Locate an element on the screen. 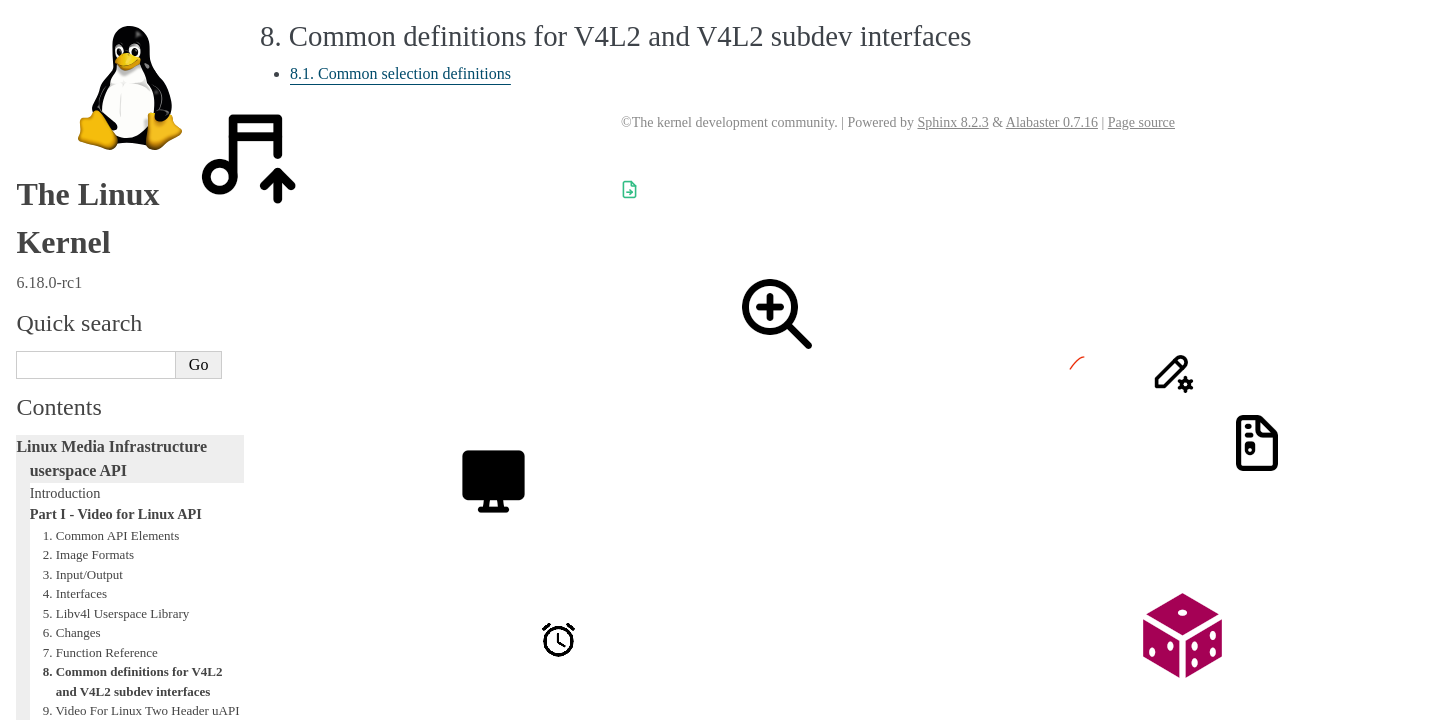 This screenshot has height=720, width=1440. zoom in on content or image is located at coordinates (777, 314).